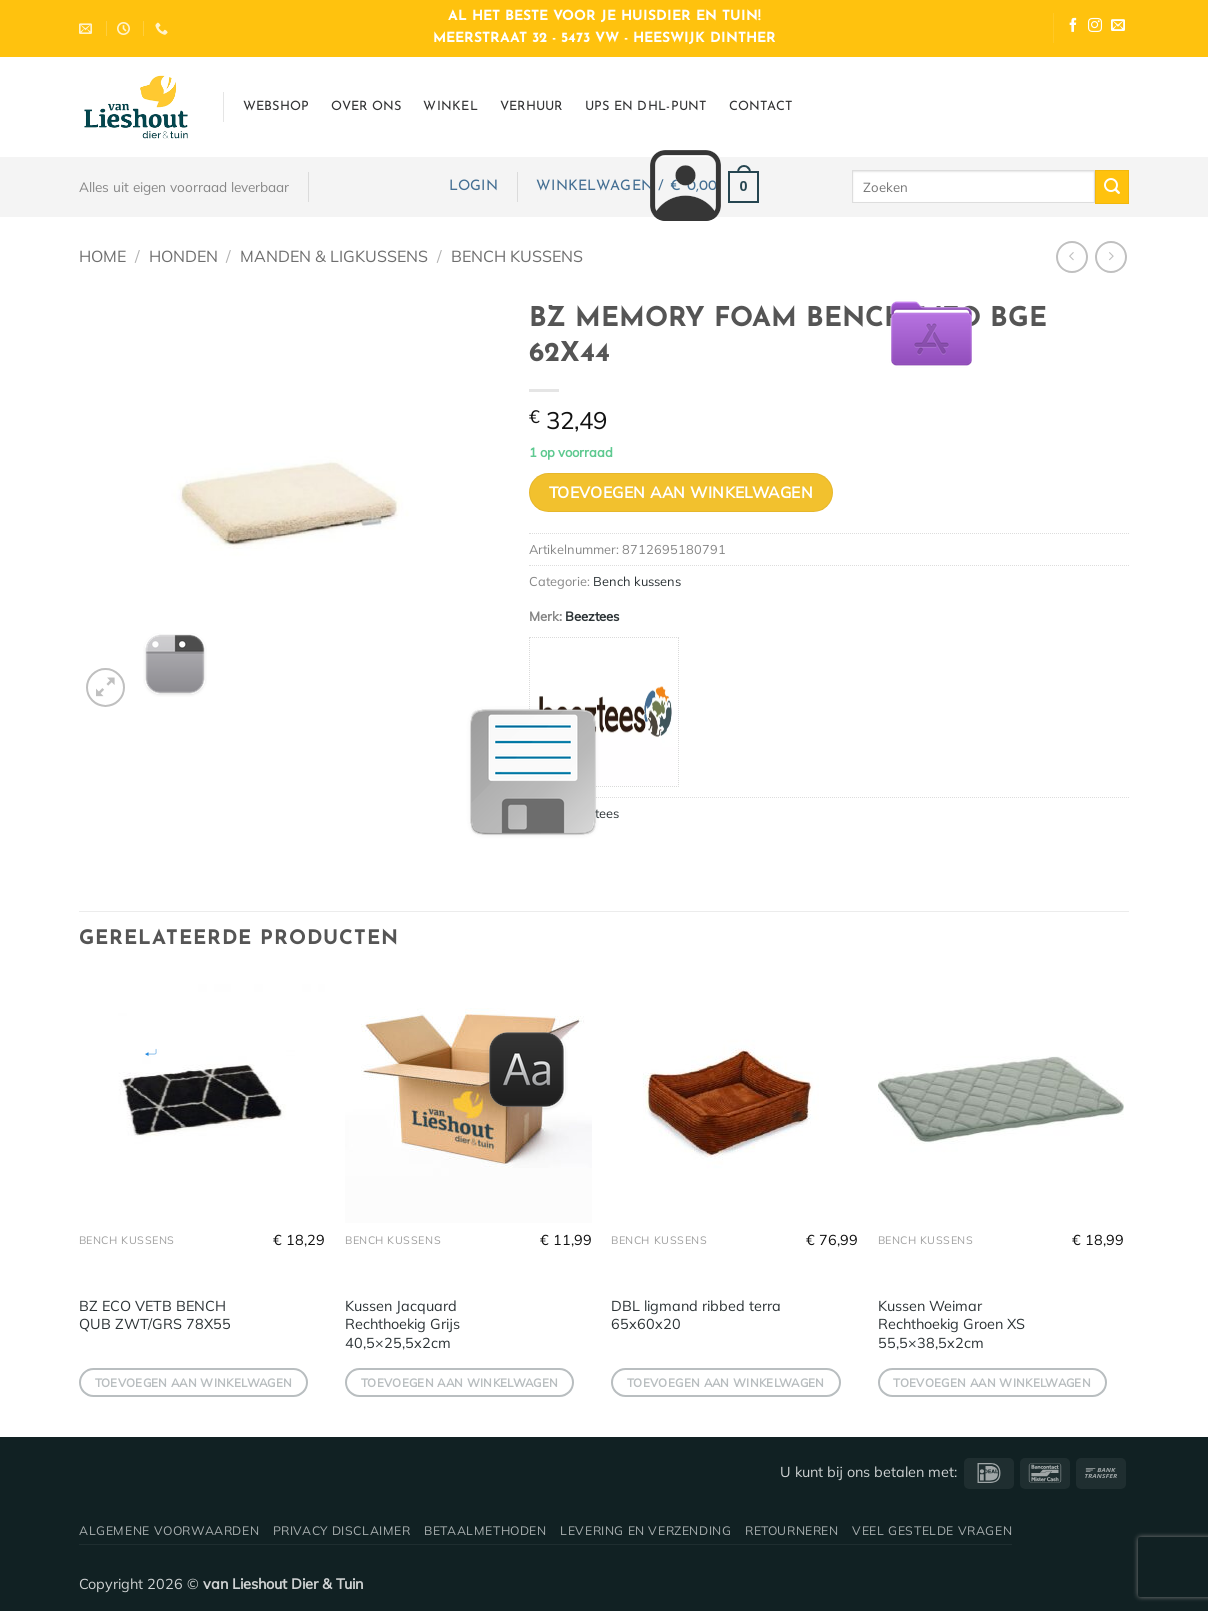 Image resolution: width=1208 pixels, height=1611 pixels. I want to click on reply to an email message, so click(150, 1052).